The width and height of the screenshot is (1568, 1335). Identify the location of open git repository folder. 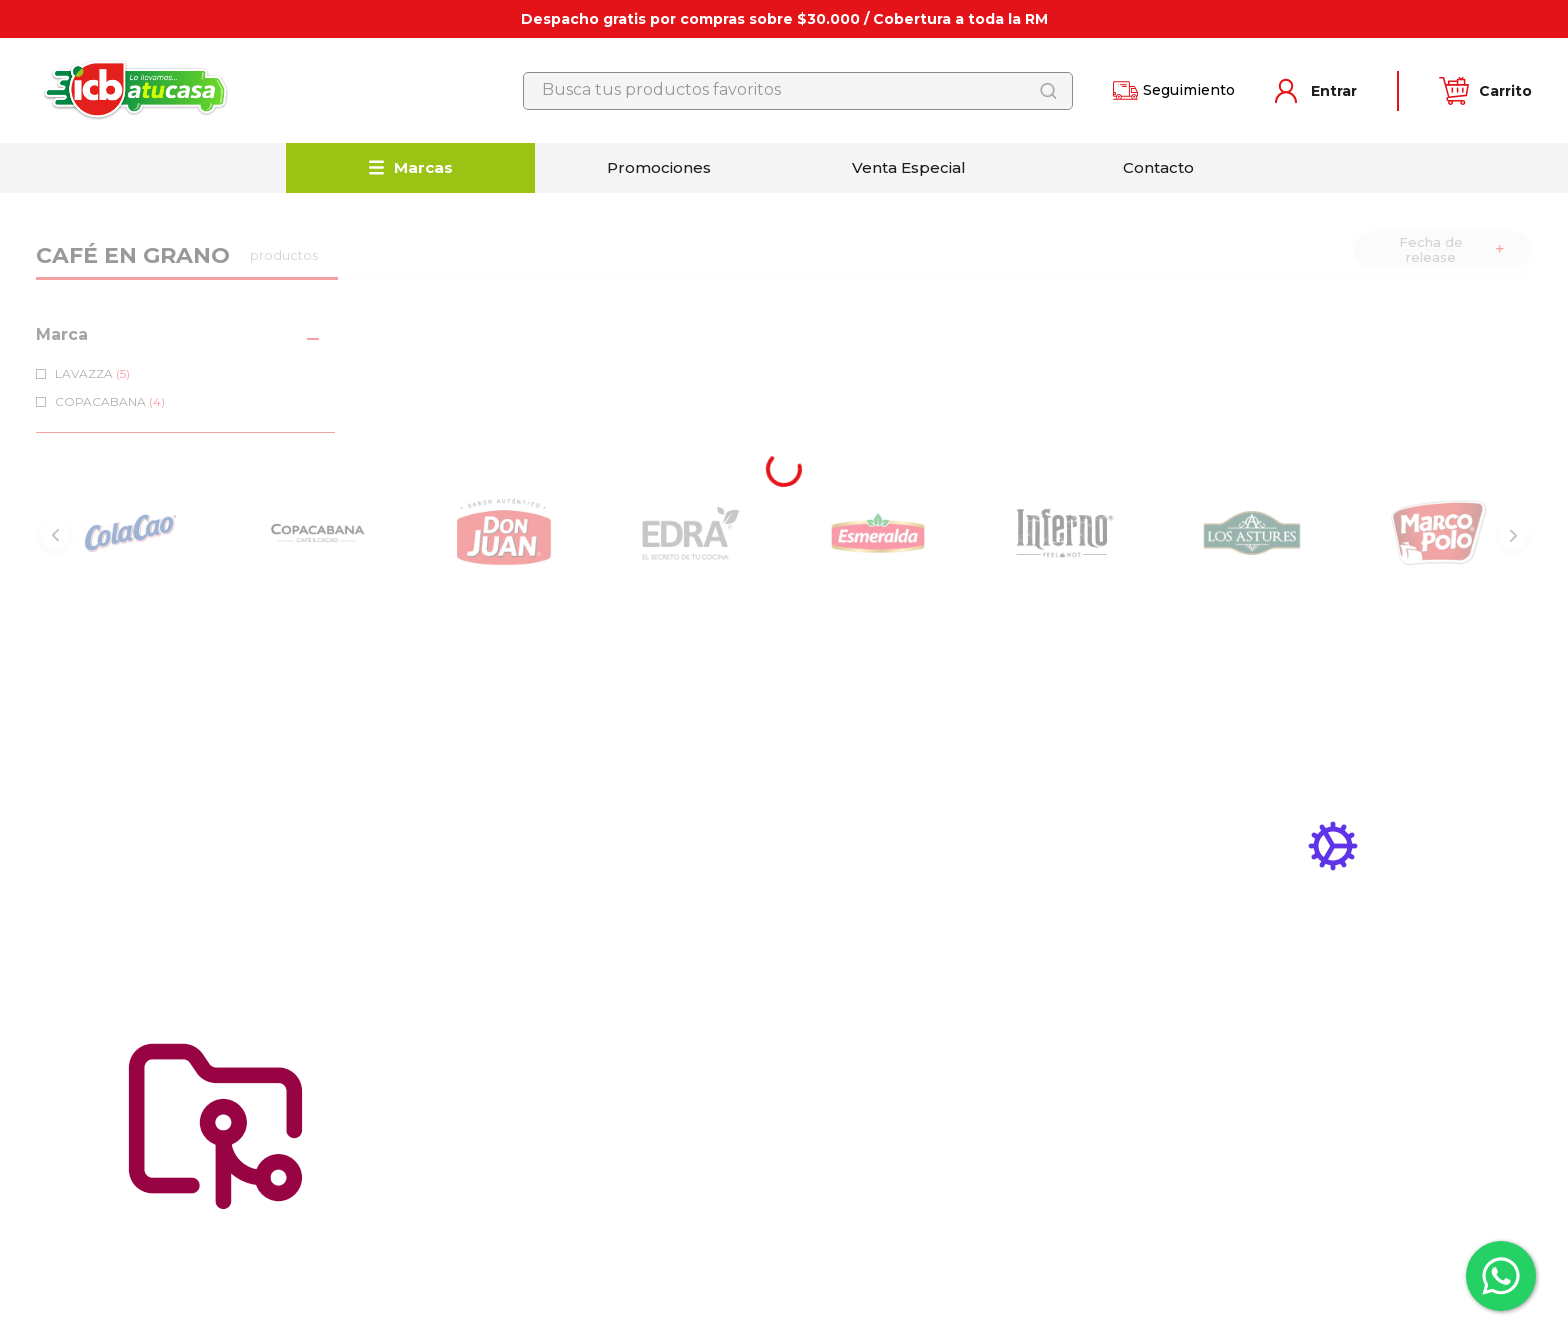
(215, 1122).